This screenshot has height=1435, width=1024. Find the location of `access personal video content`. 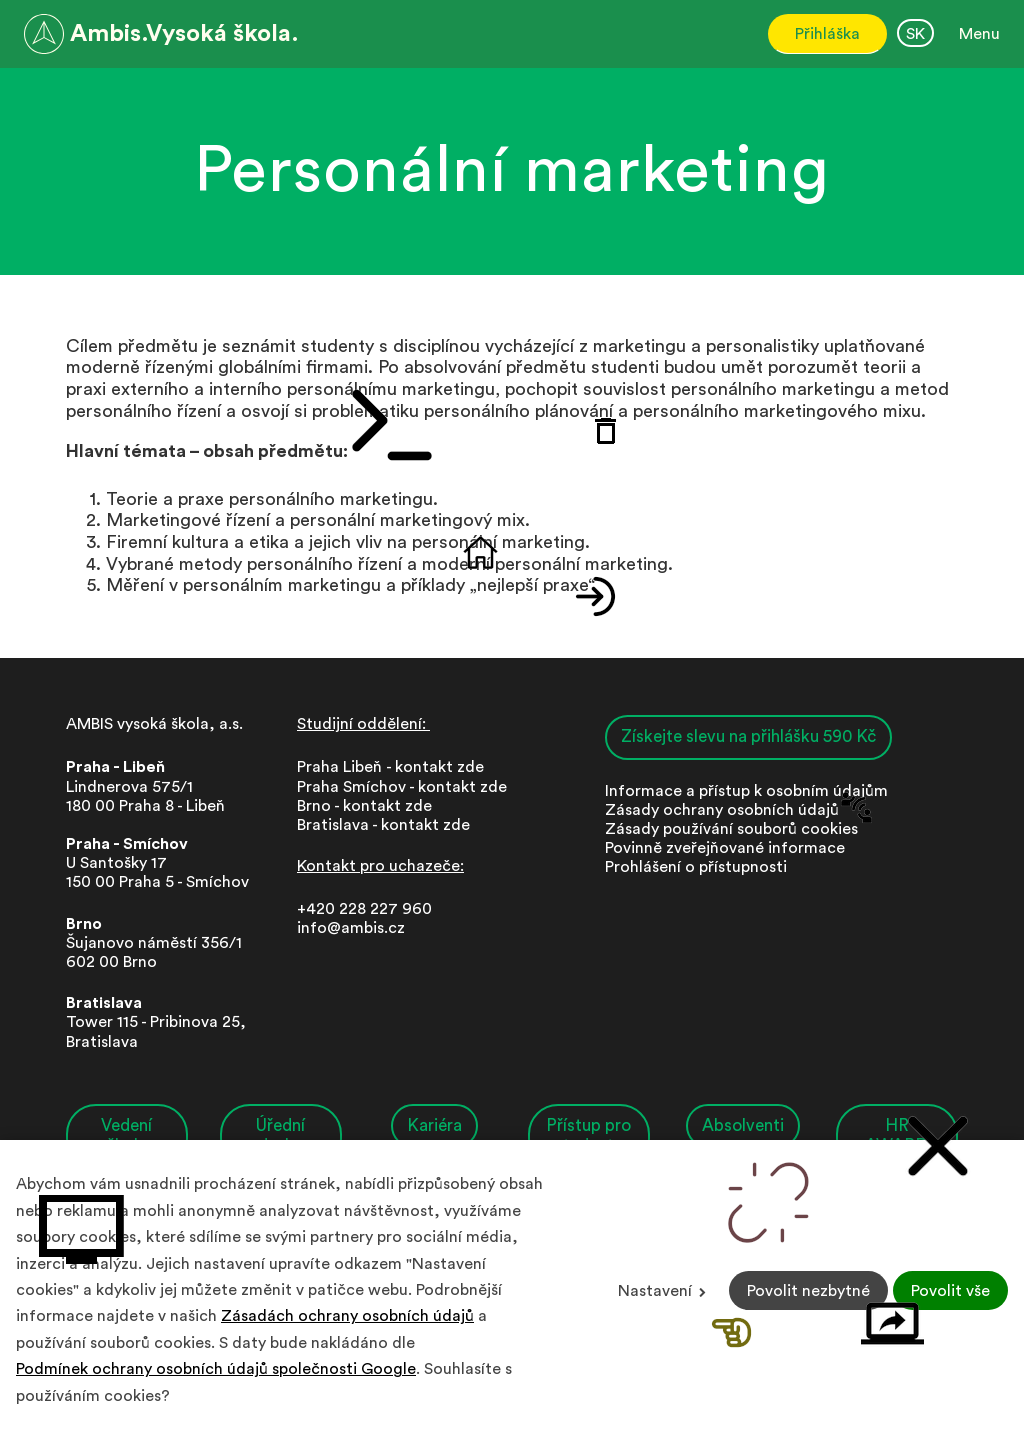

access personal video content is located at coordinates (81, 1229).